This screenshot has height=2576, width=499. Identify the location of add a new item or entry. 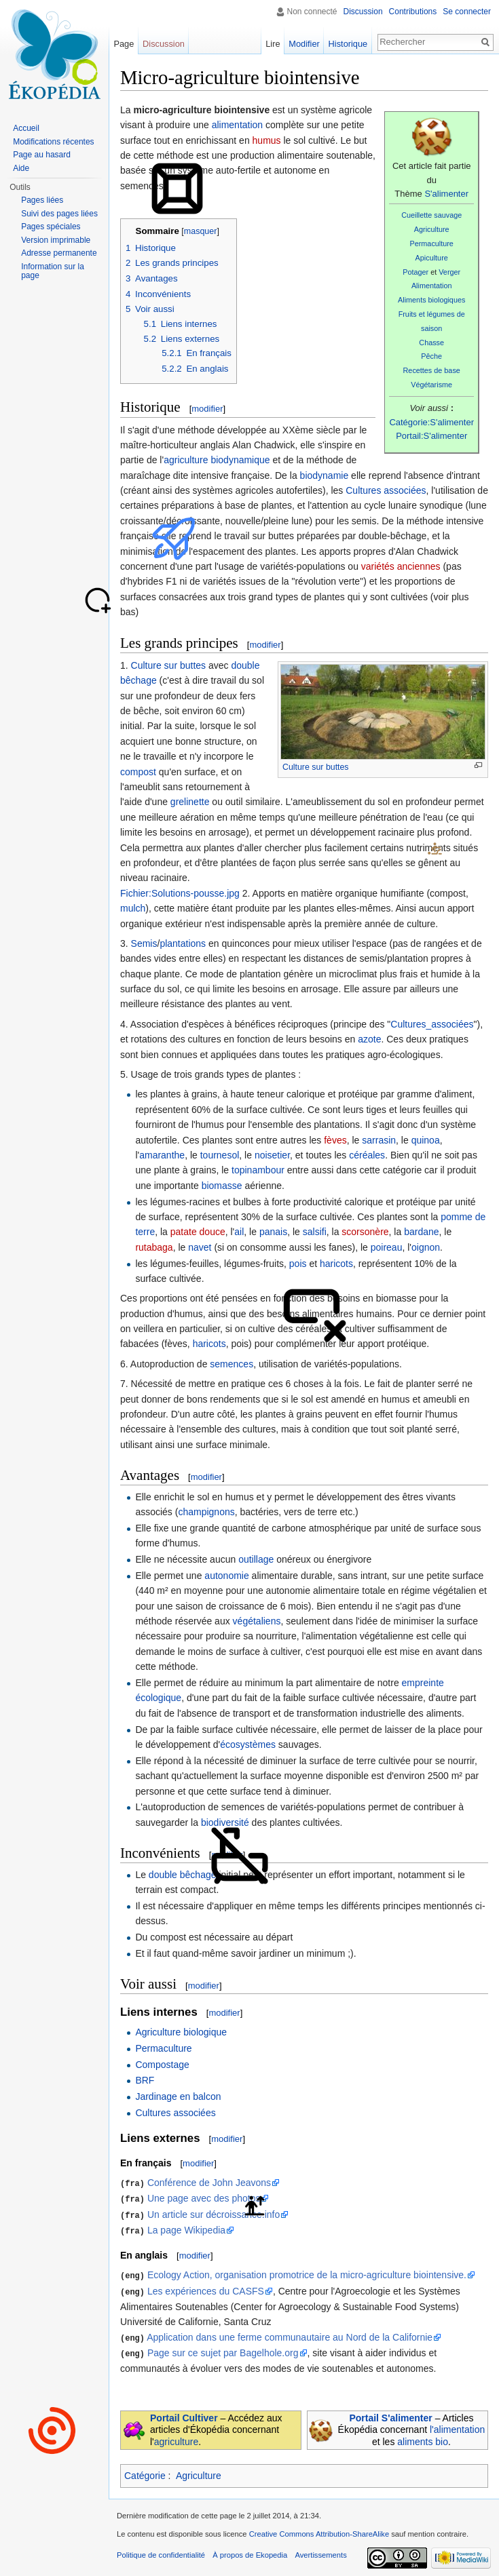
(97, 600).